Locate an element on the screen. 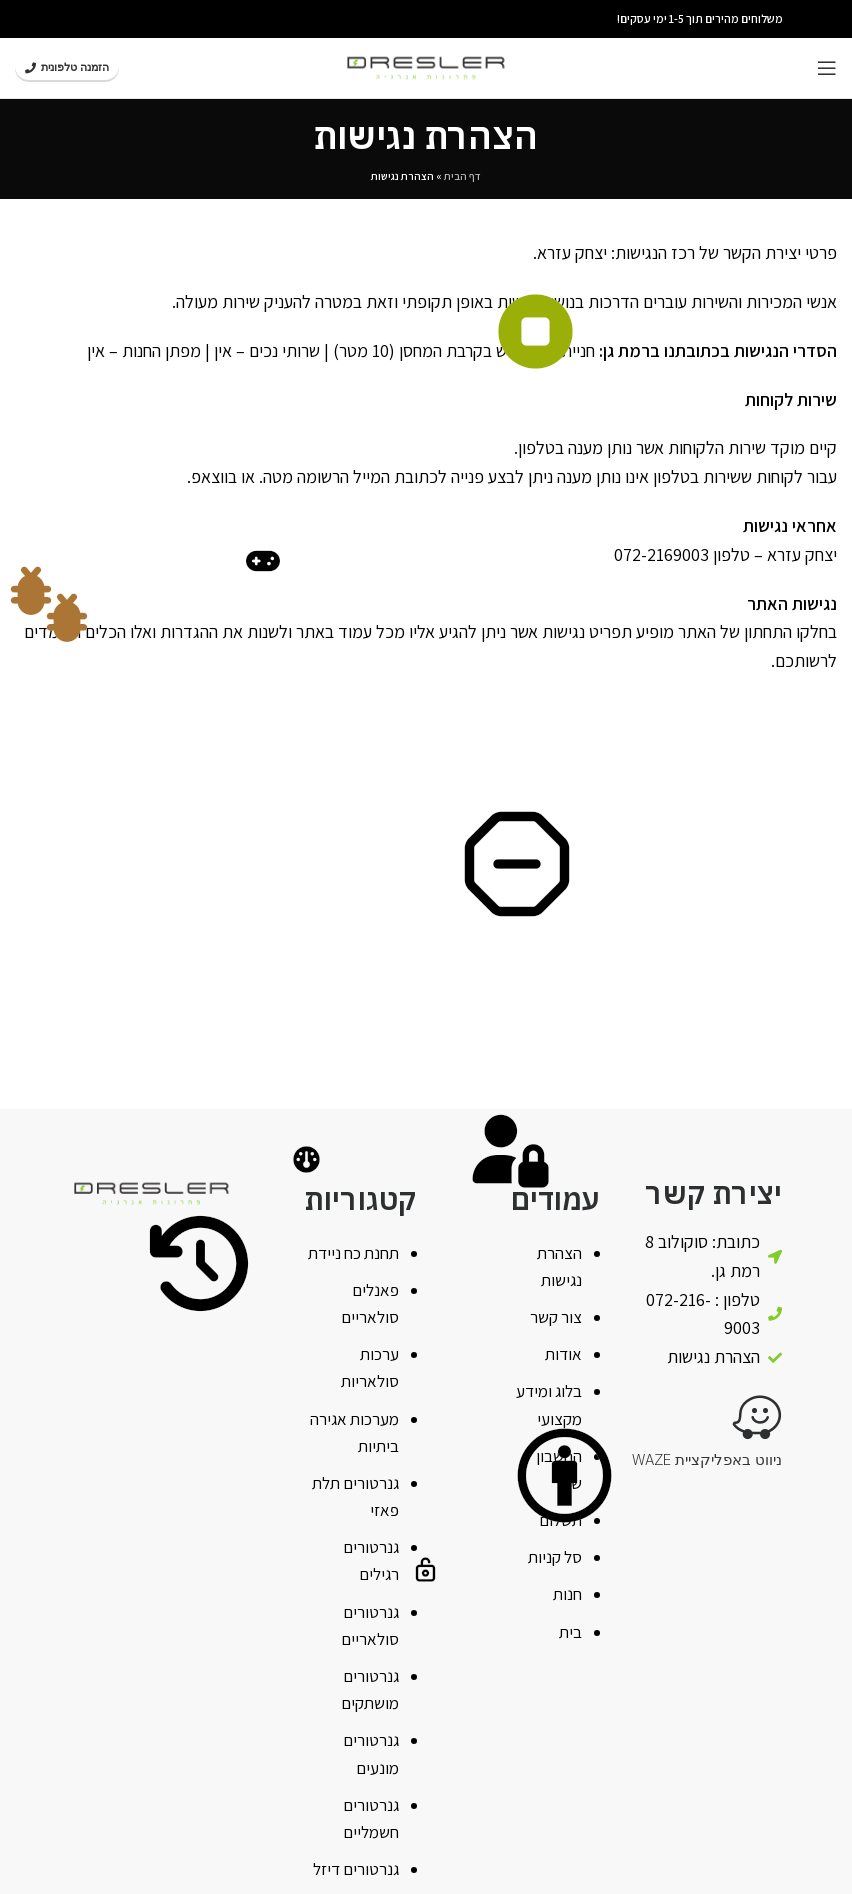 The width and height of the screenshot is (852, 1894). stop playback or recording is located at coordinates (535, 331).